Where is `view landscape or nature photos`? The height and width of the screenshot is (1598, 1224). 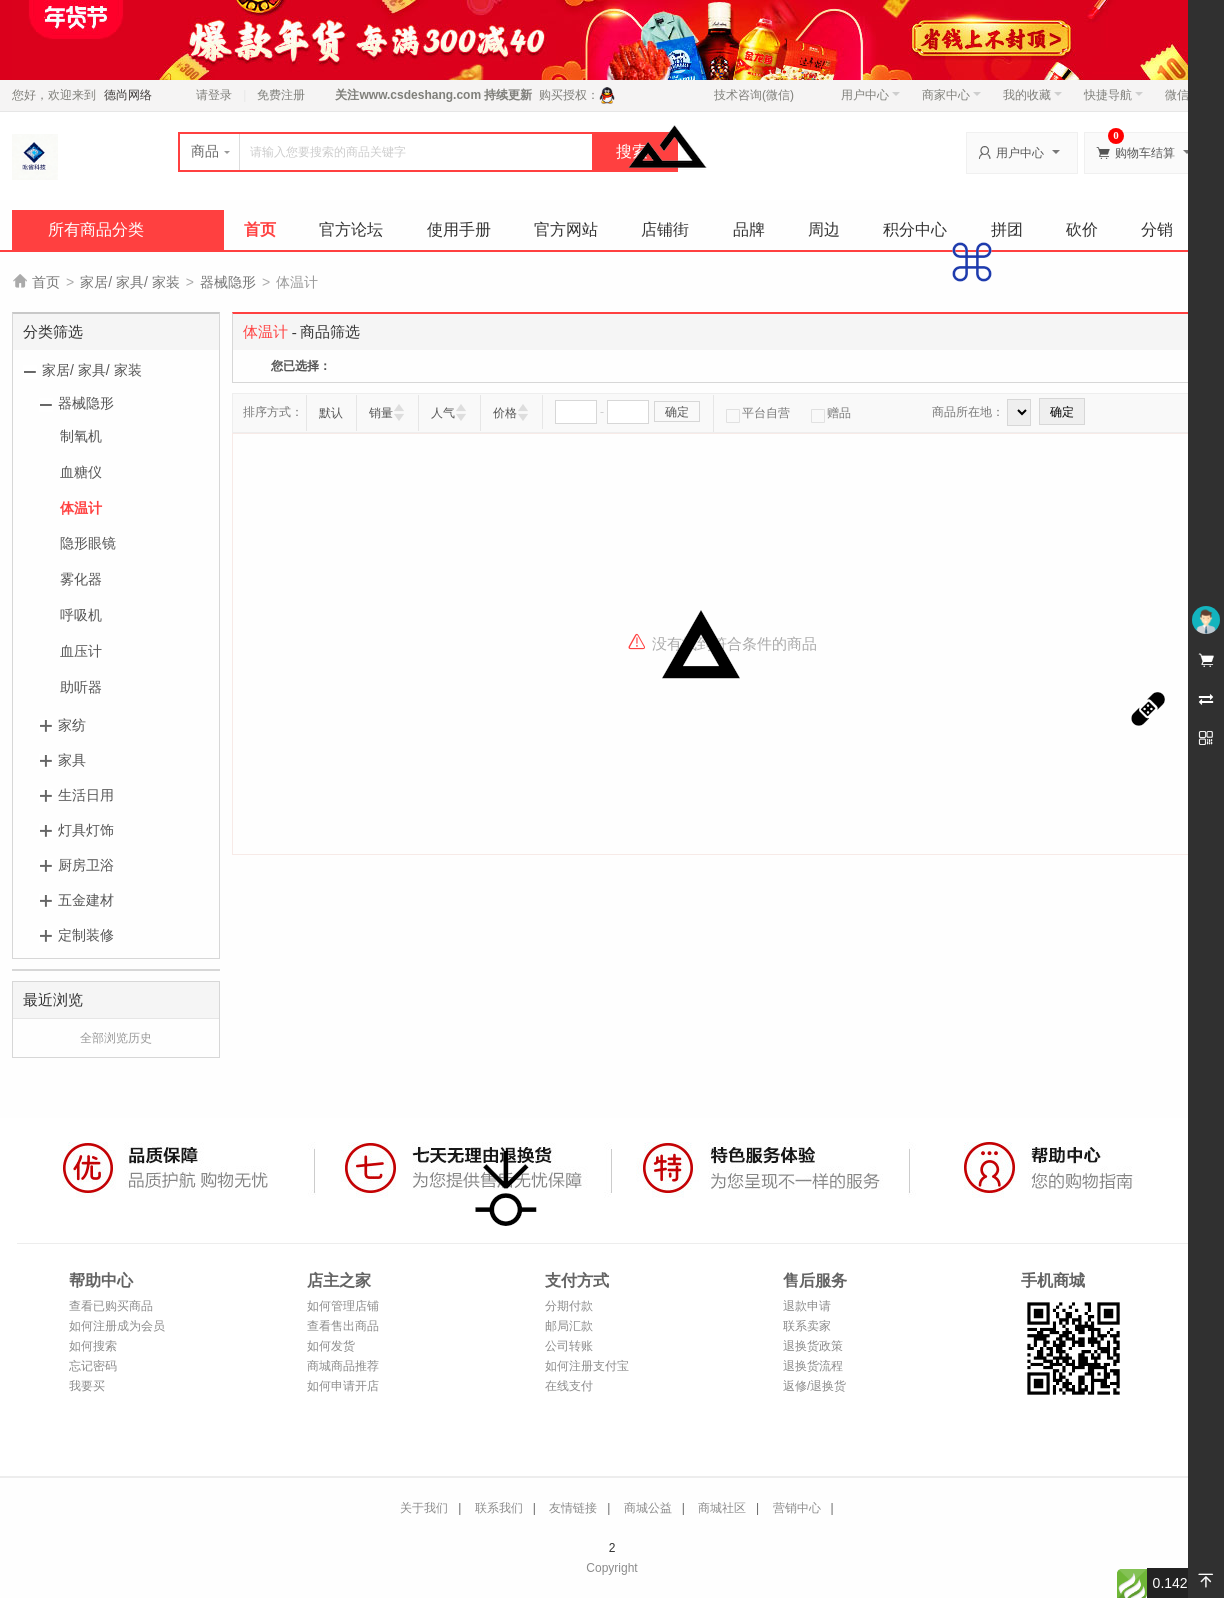
view landscape or nature photos is located at coordinates (667, 146).